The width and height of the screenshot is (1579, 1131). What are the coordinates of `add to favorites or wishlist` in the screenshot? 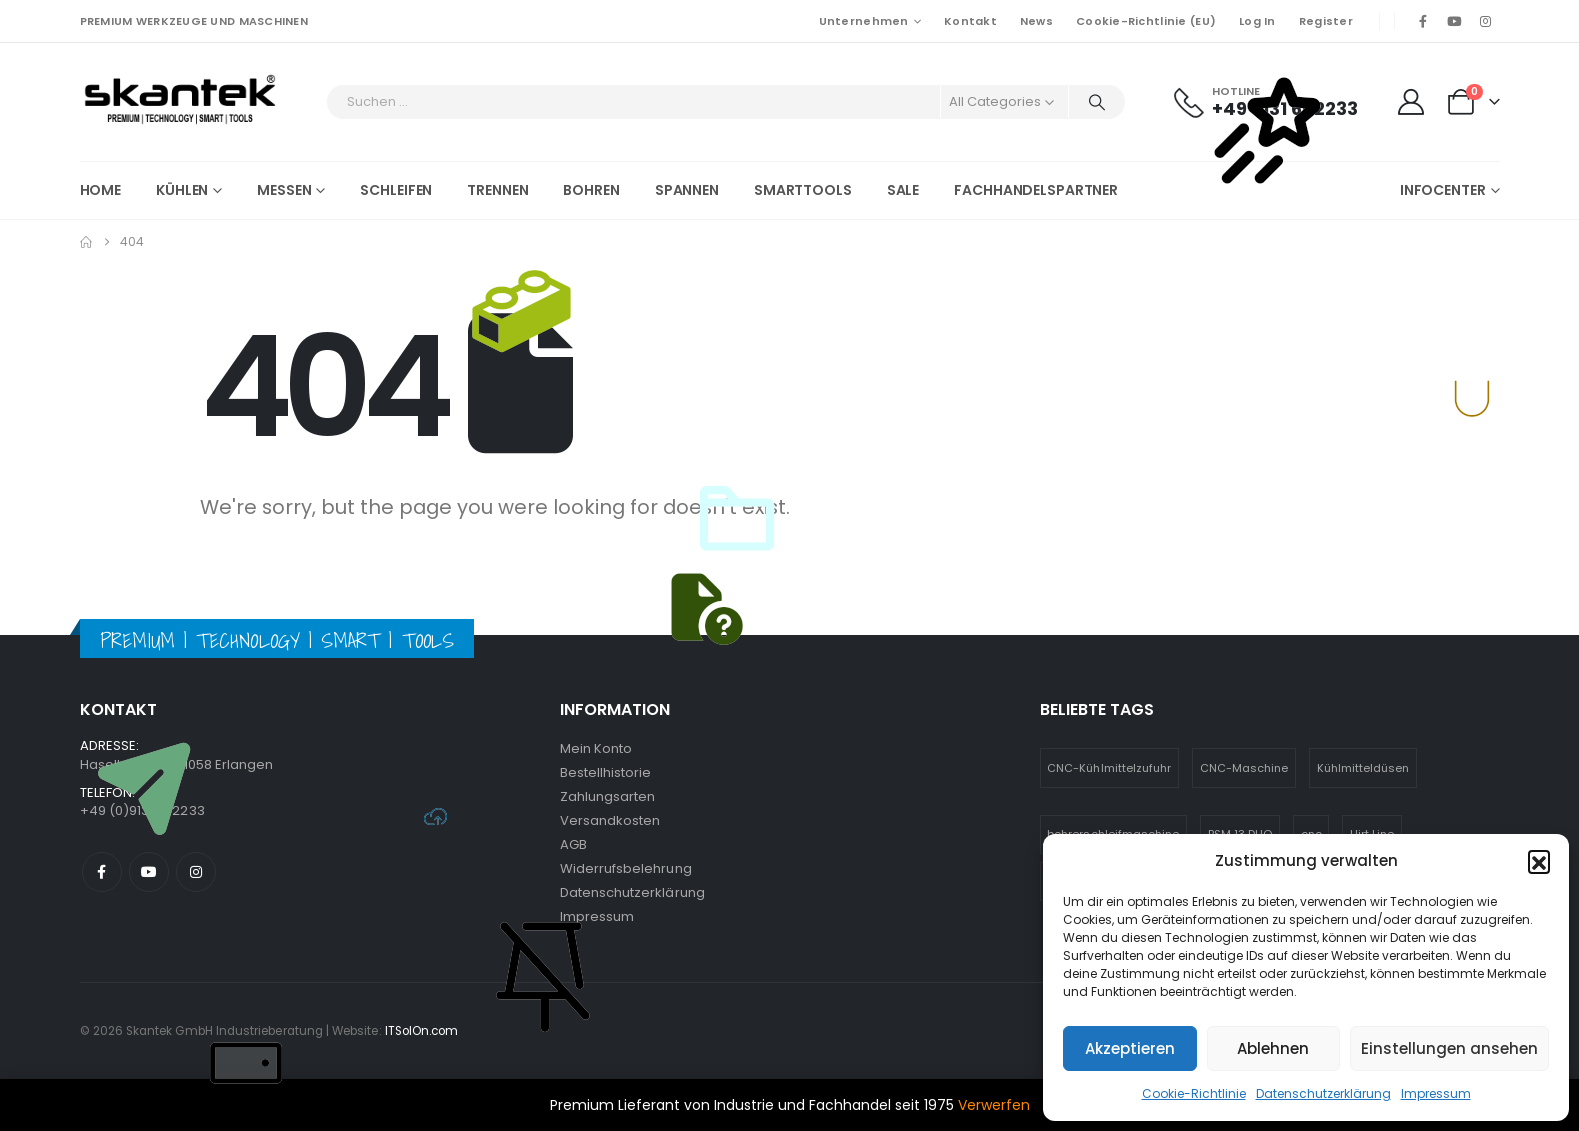 It's located at (1267, 130).